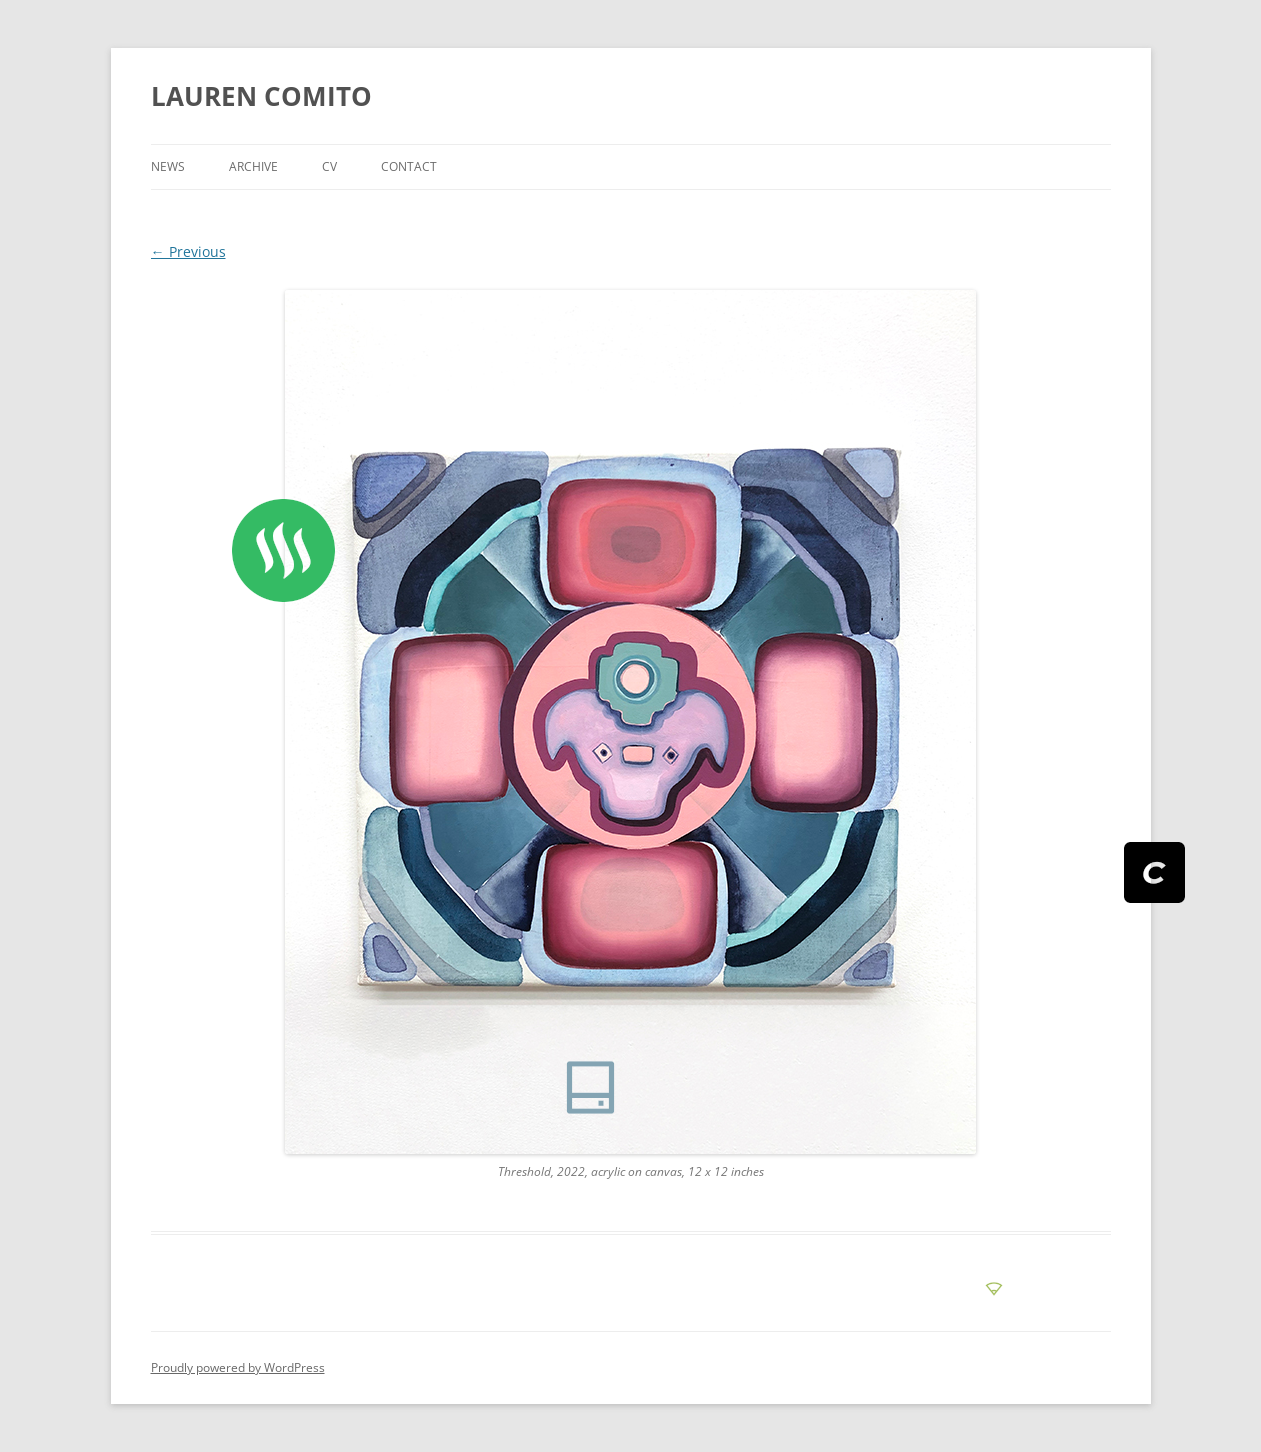 The width and height of the screenshot is (1261, 1452). What do you see at coordinates (1154, 872) in the screenshot?
I see `craft cms logo` at bounding box center [1154, 872].